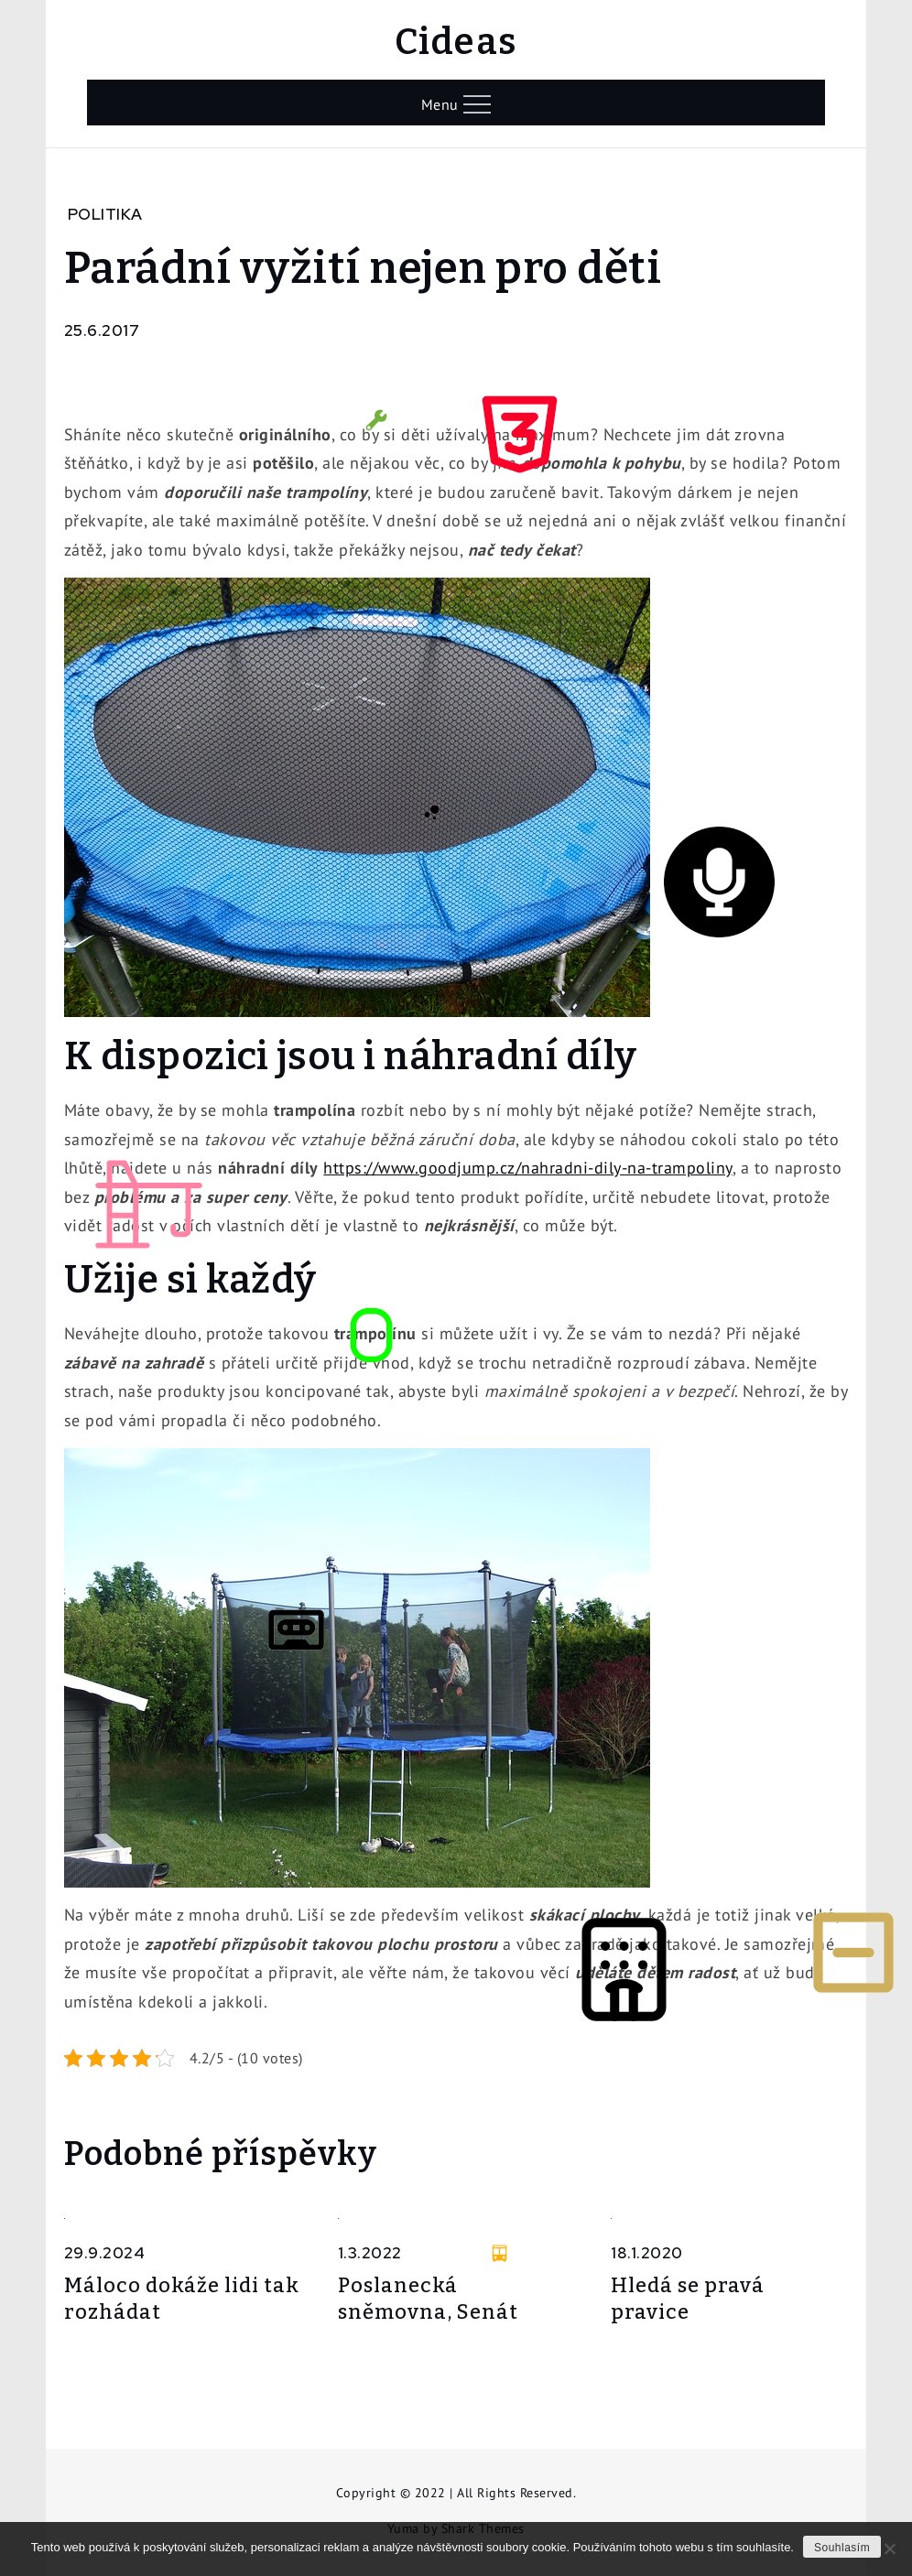  I want to click on remove or delete an item, so click(853, 1953).